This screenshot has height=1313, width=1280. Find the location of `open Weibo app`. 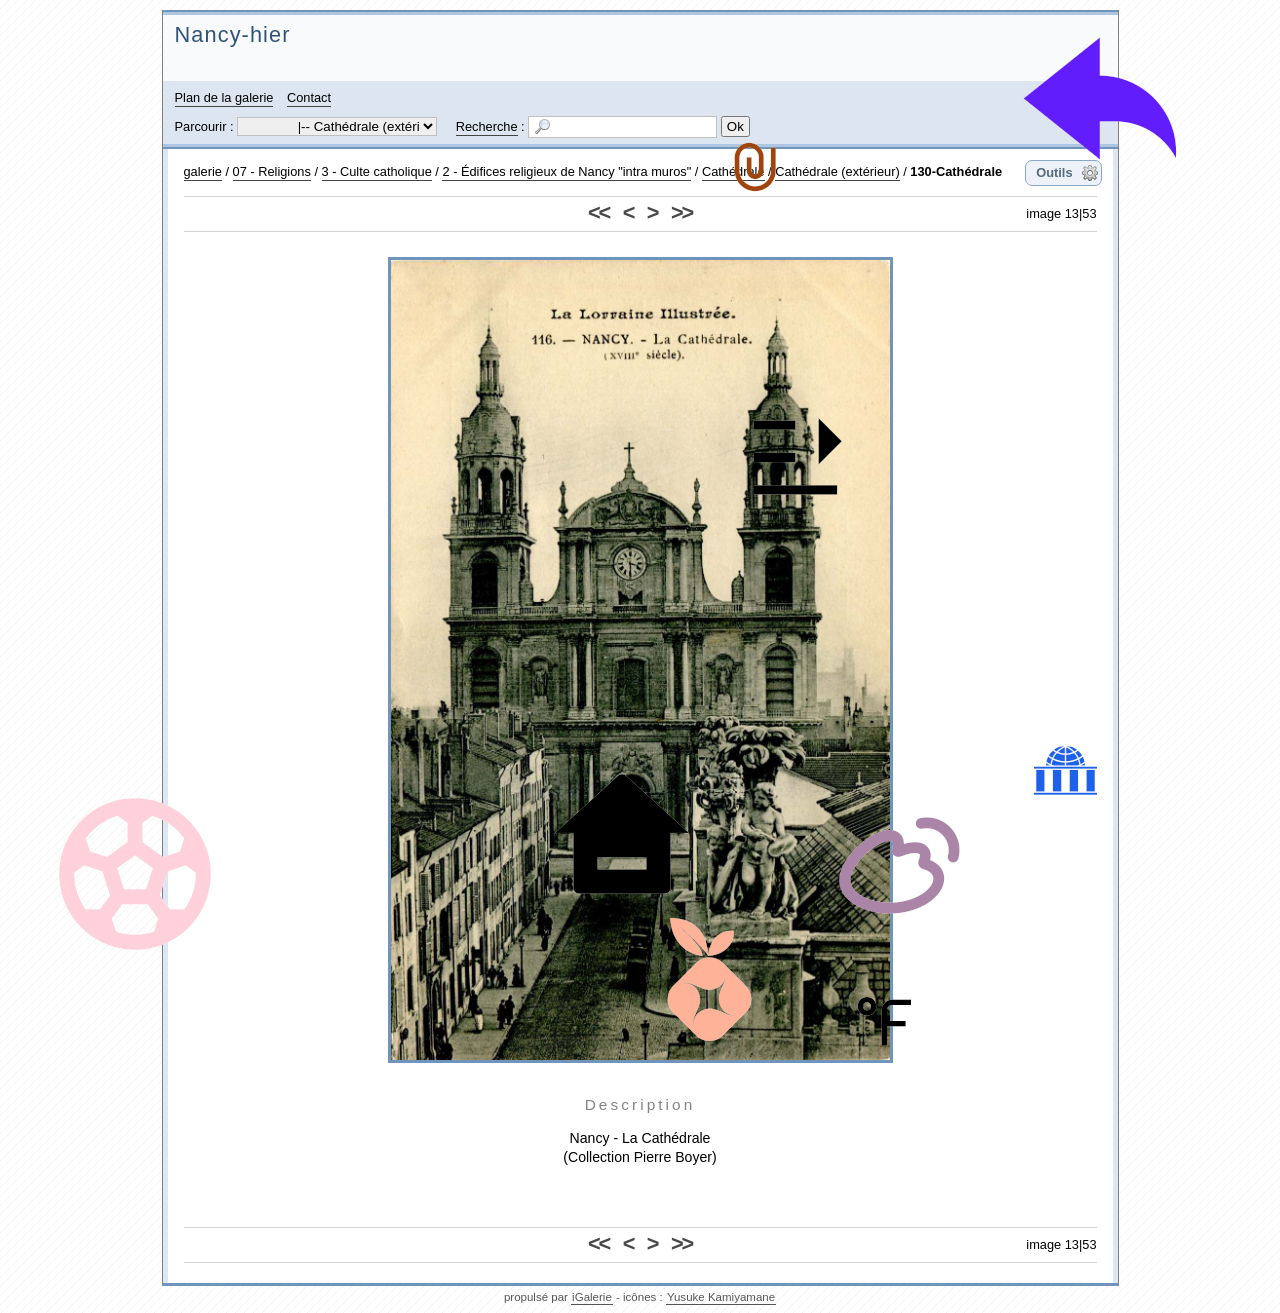

open Weibo app is located at coordinates (899, 866).